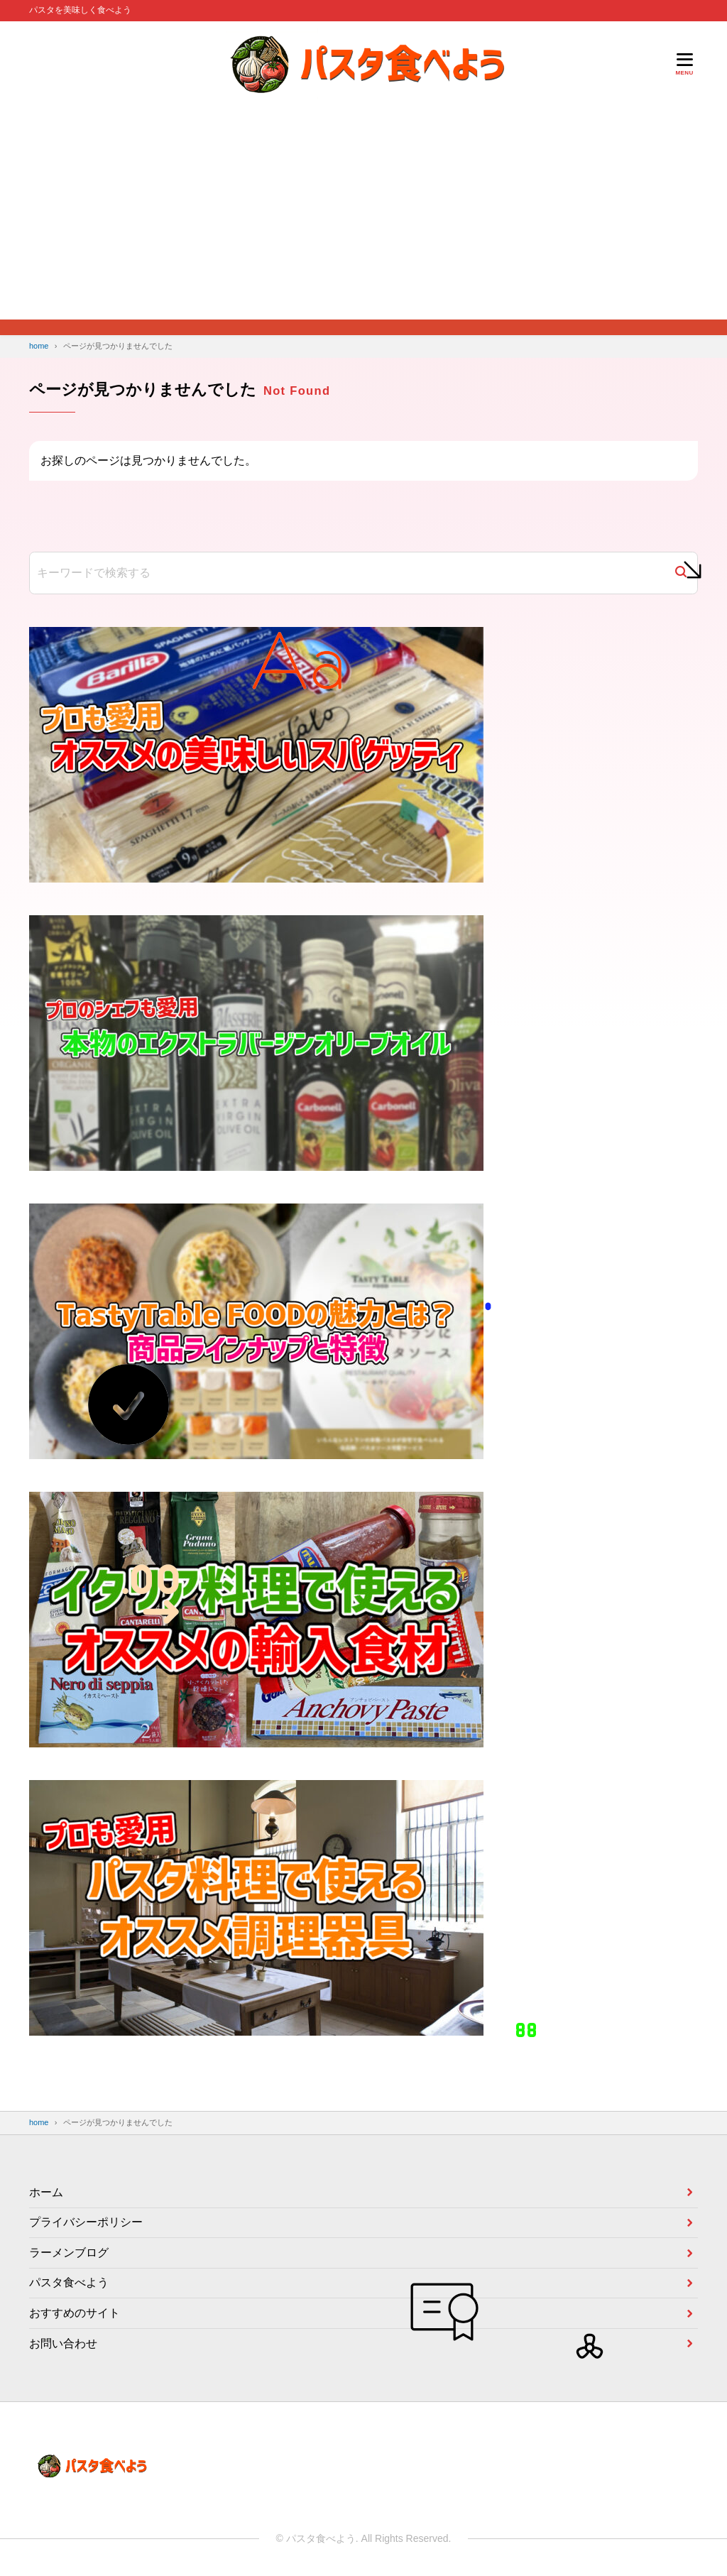  I want to click on indicates a completed or successful action, so click(129, 1404).